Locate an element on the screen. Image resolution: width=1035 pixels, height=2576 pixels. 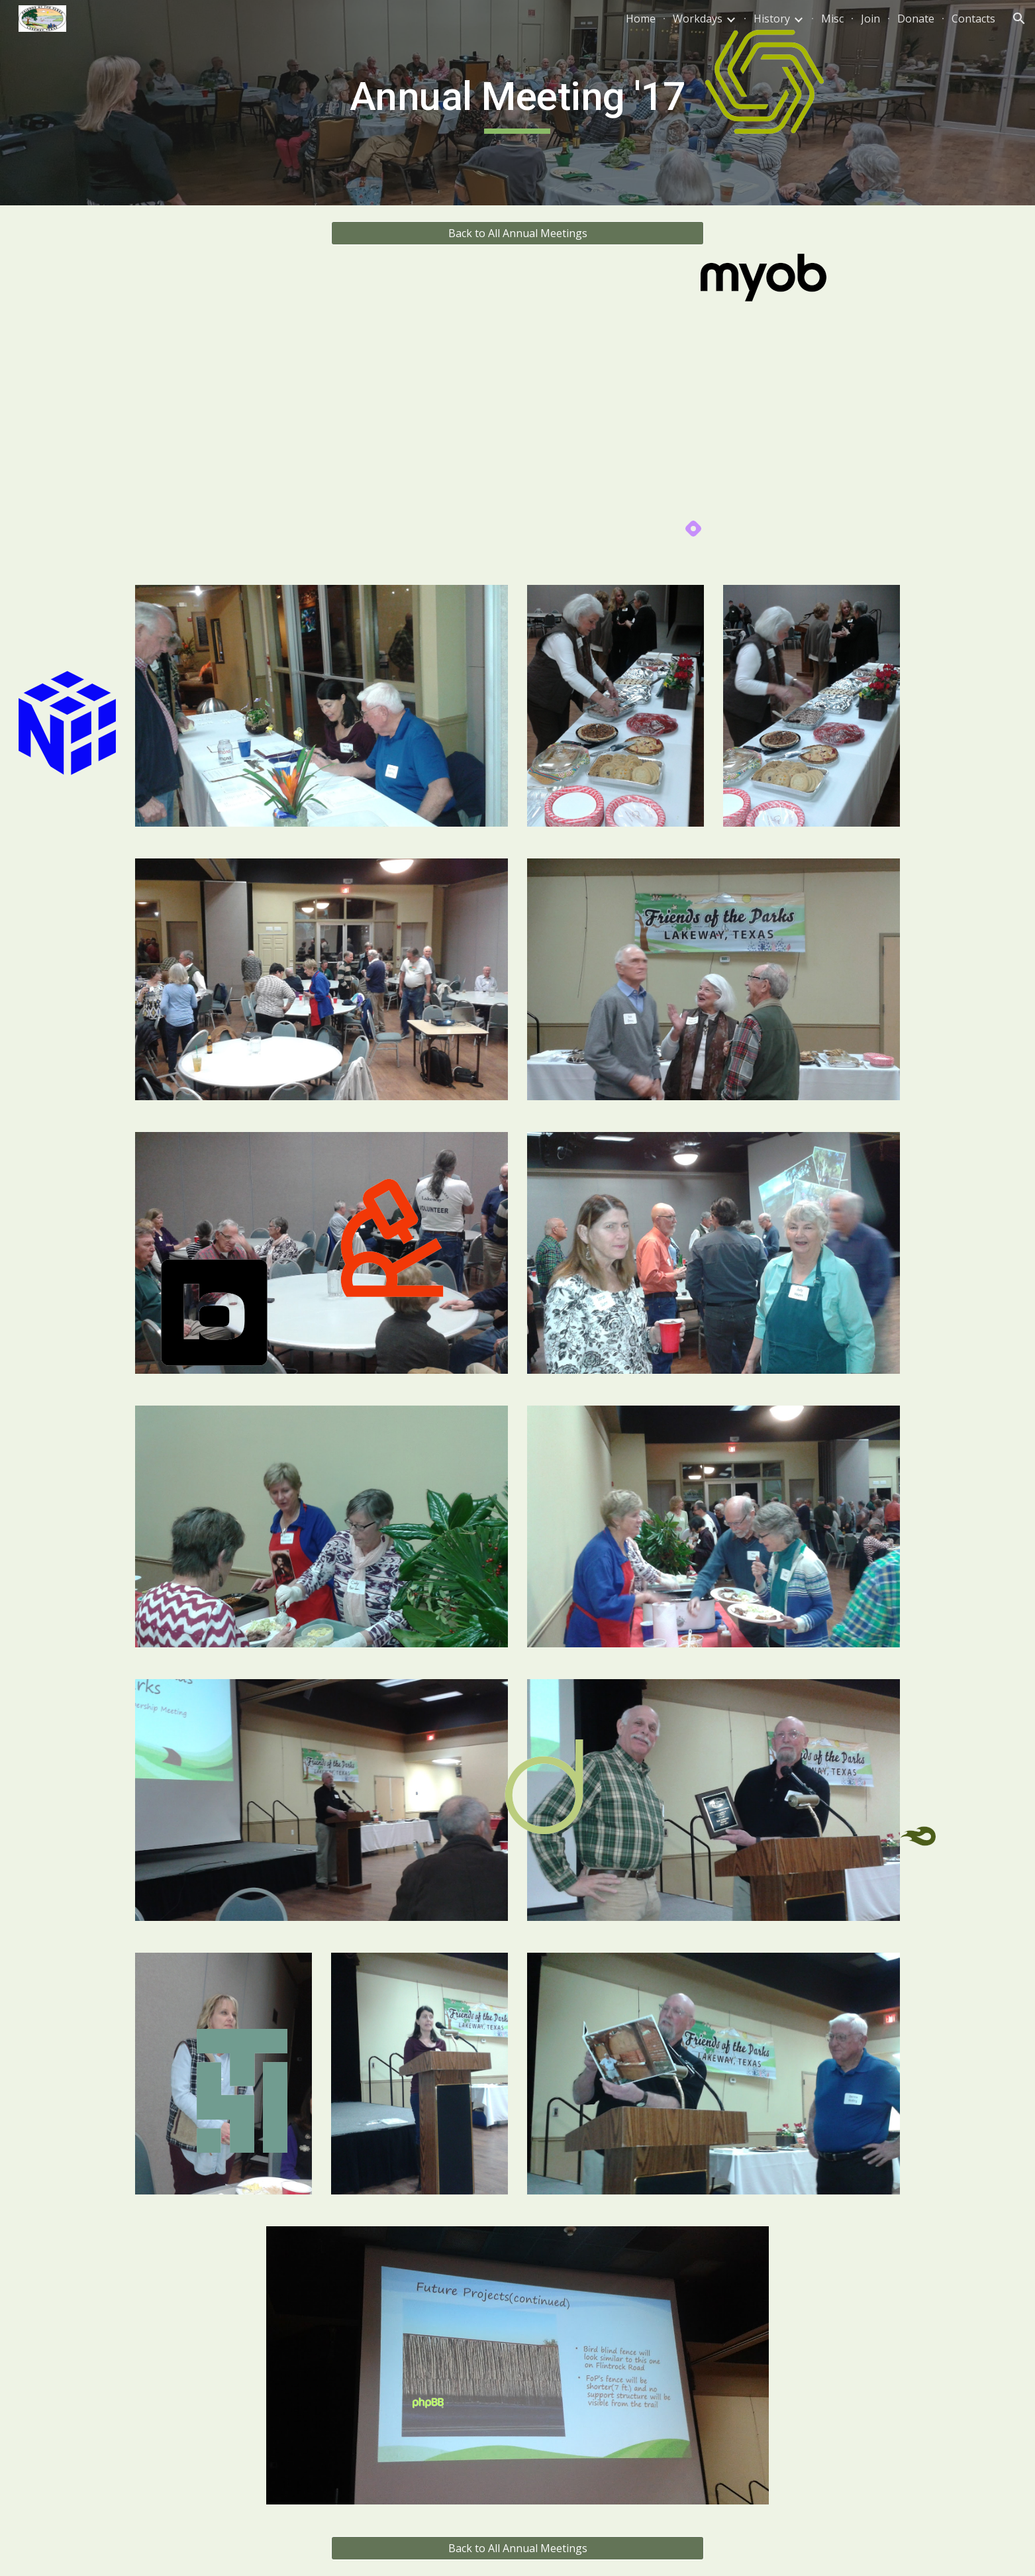
open Google Cloud Composer console is located at coordinates (242, 2090).